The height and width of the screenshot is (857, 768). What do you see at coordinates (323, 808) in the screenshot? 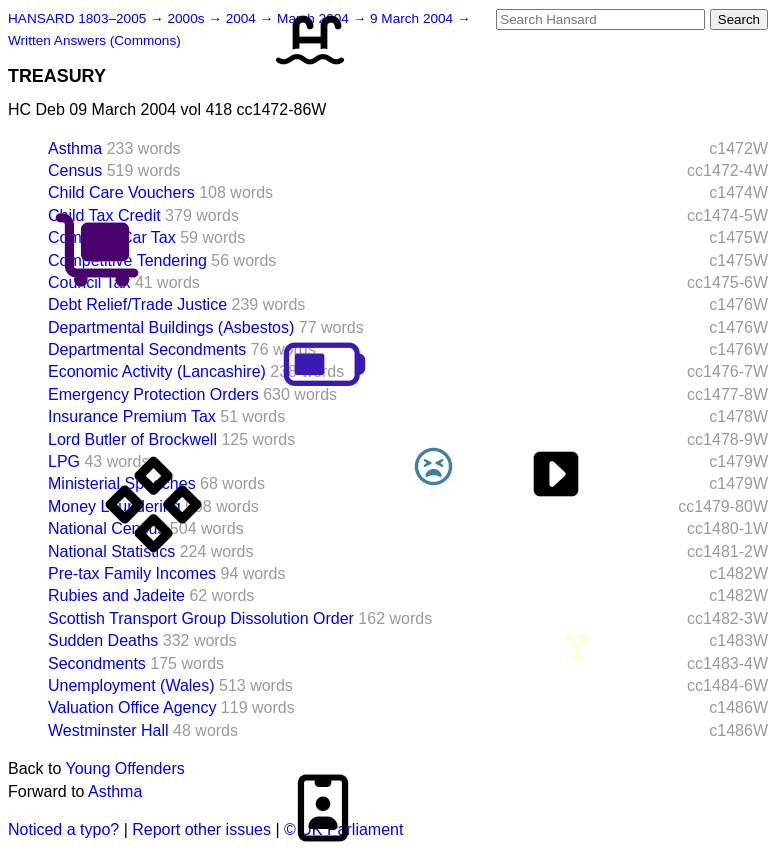
I see `view user profile or identification` at bounding box center [323, 808].